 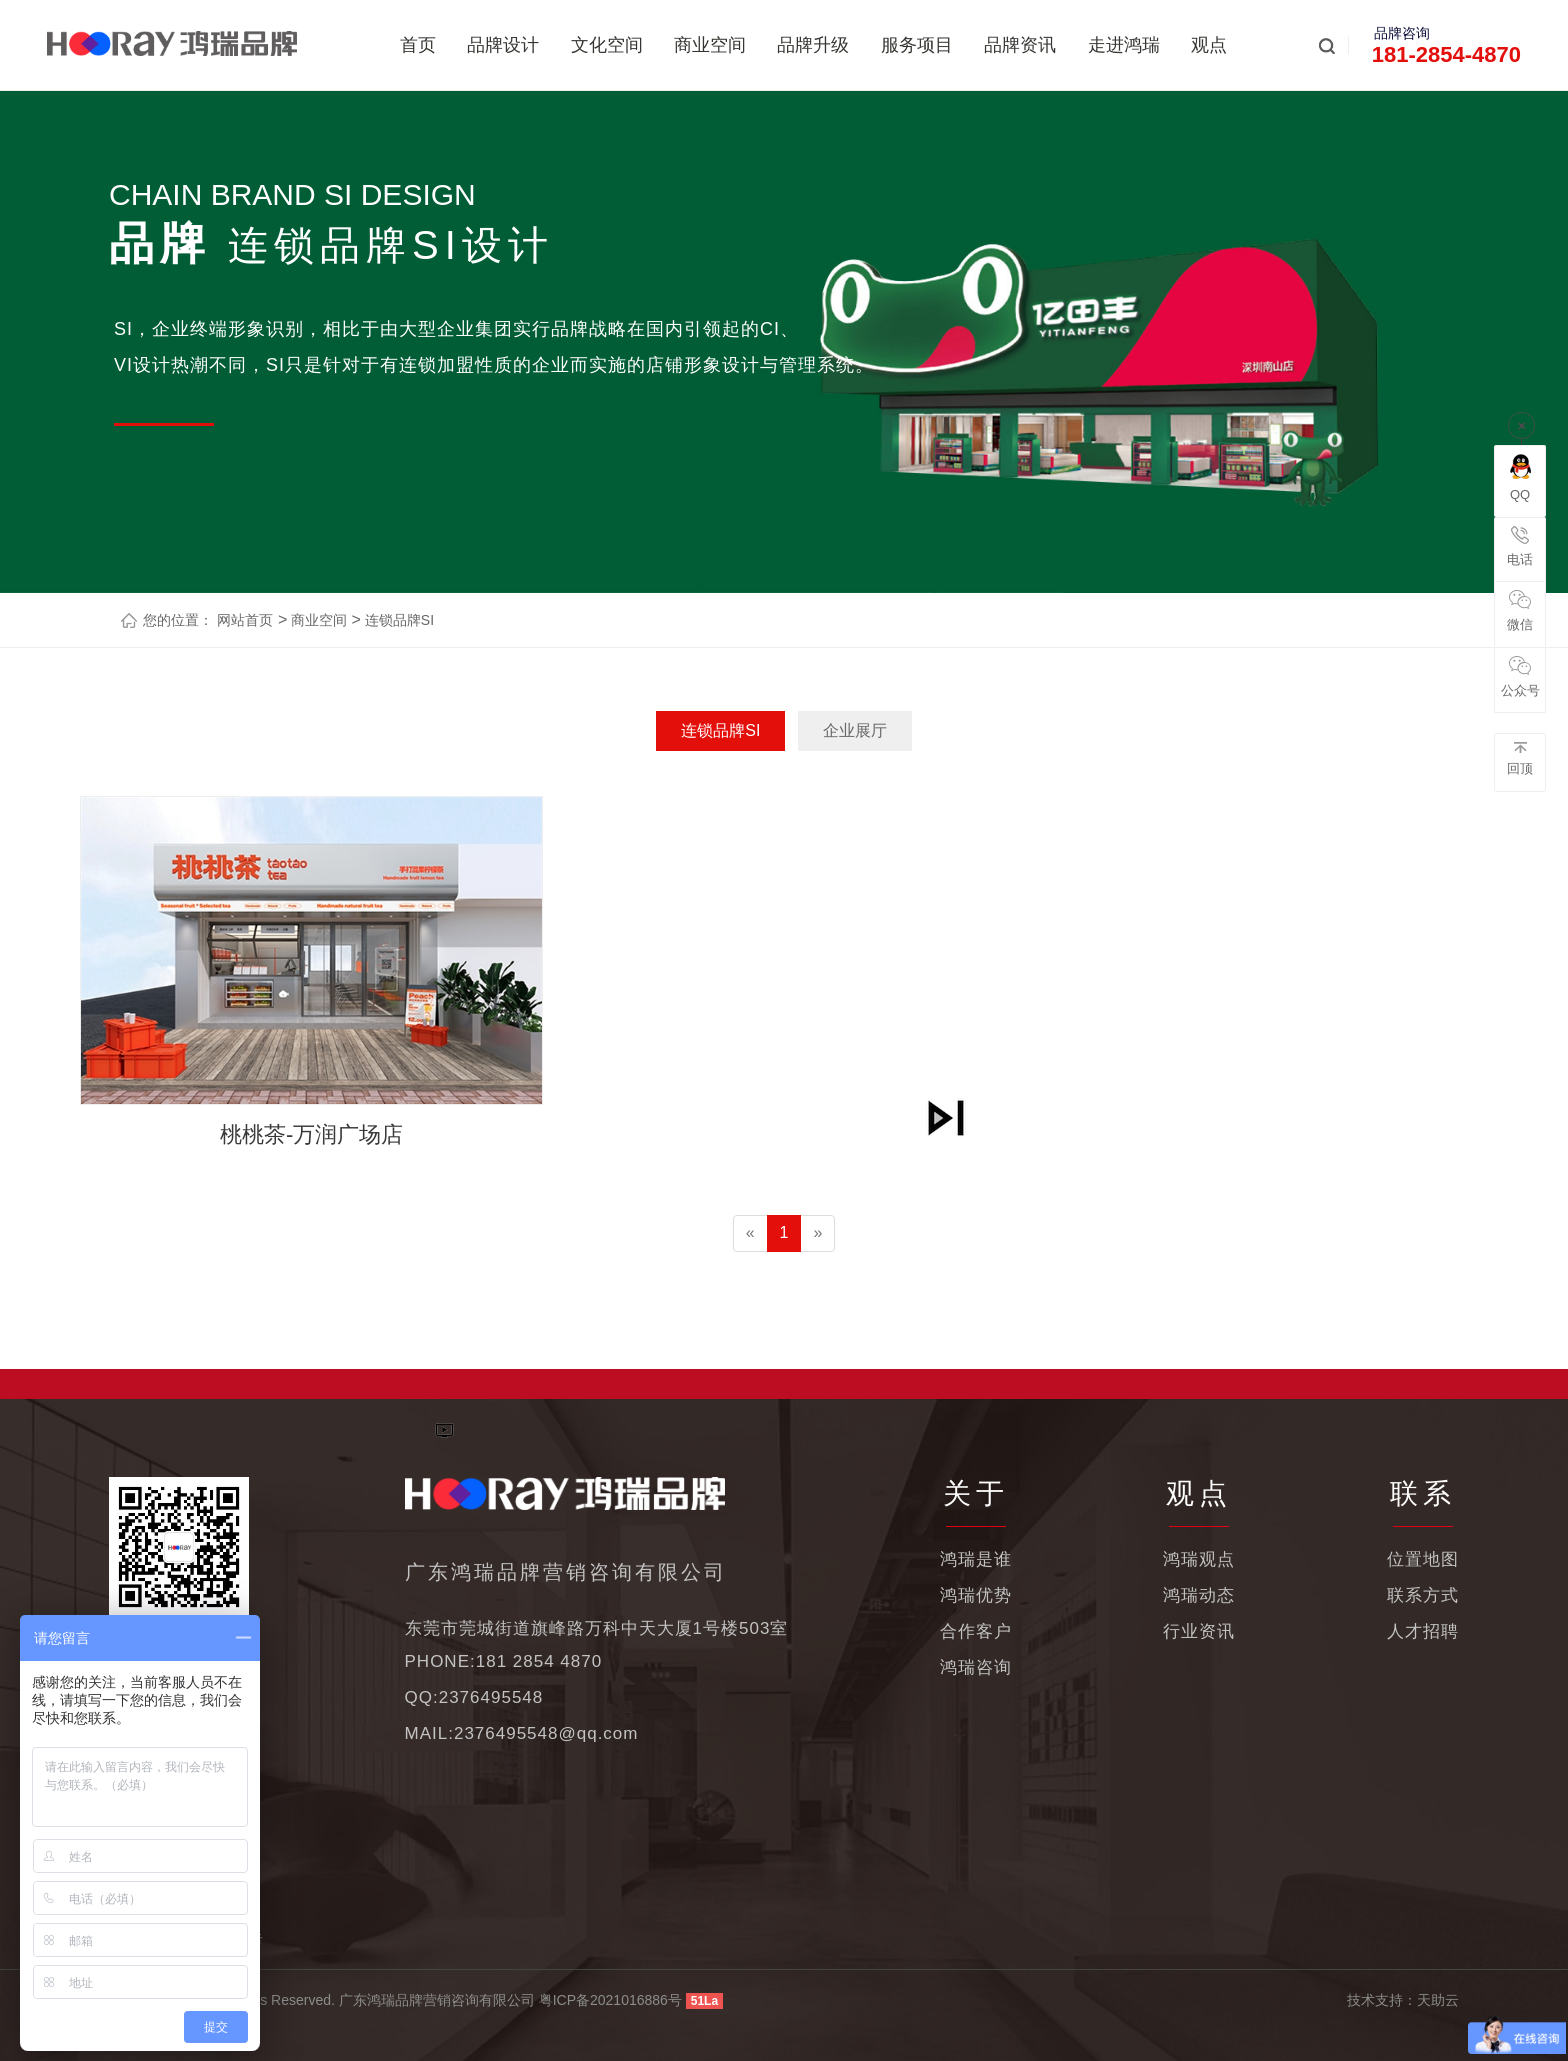 I want to click on skip to the next track or video, so click(x=946, y=1118).